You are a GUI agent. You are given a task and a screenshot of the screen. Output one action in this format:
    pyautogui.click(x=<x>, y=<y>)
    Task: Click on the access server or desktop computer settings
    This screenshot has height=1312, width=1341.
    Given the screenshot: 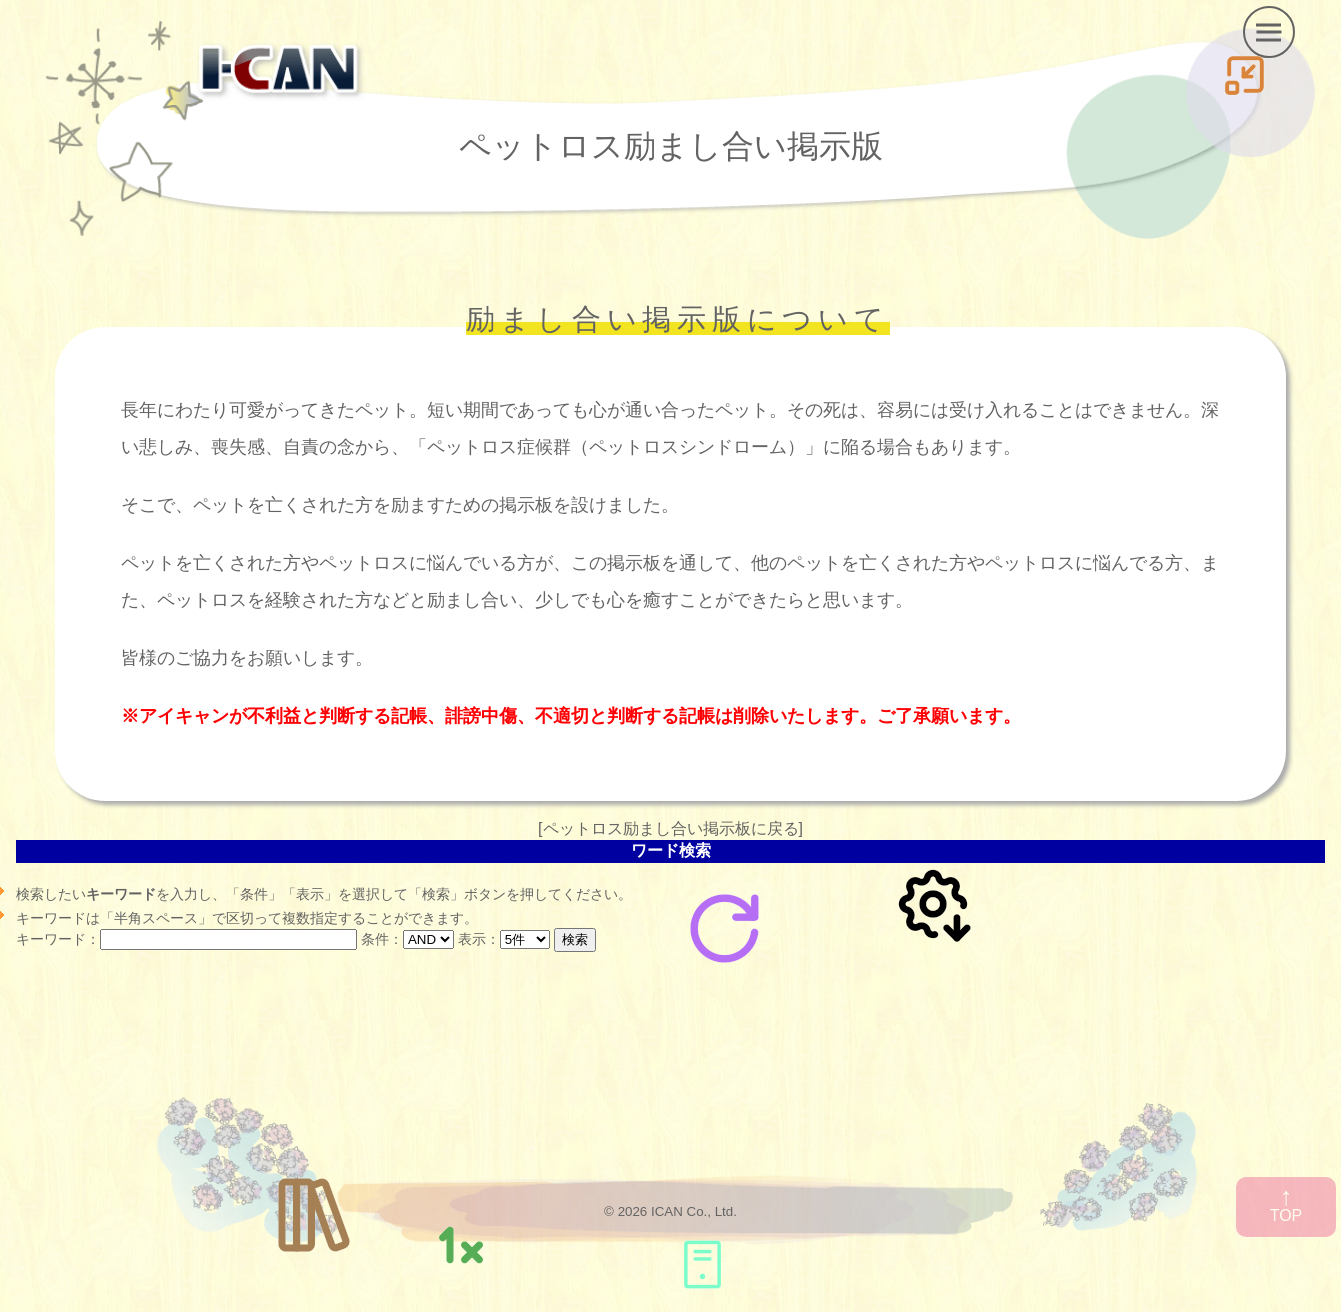 What is the action you would take?
    pyautogui.click(x=702, y=1264)
    